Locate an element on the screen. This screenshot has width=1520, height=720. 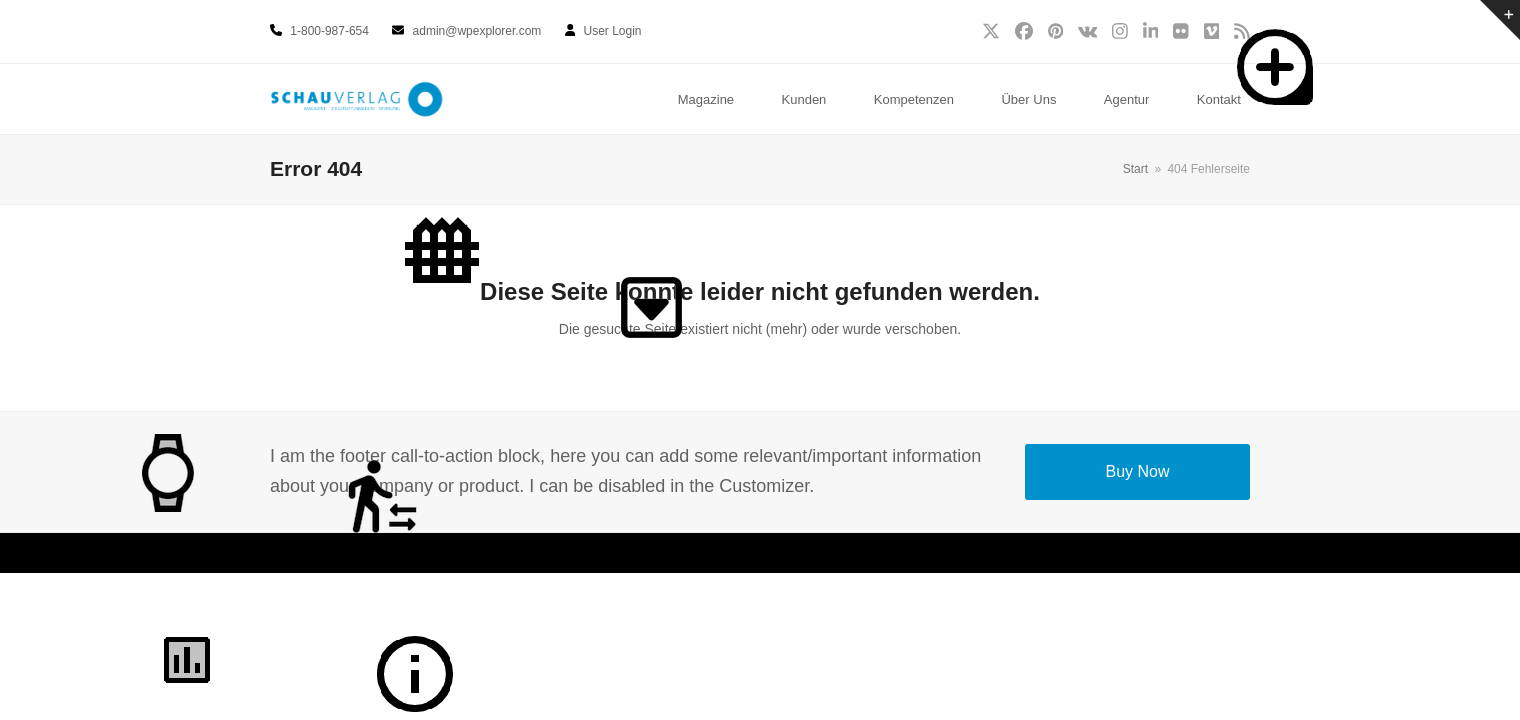
transfer between transit lines or platforms is located at coordinates (382, 495).